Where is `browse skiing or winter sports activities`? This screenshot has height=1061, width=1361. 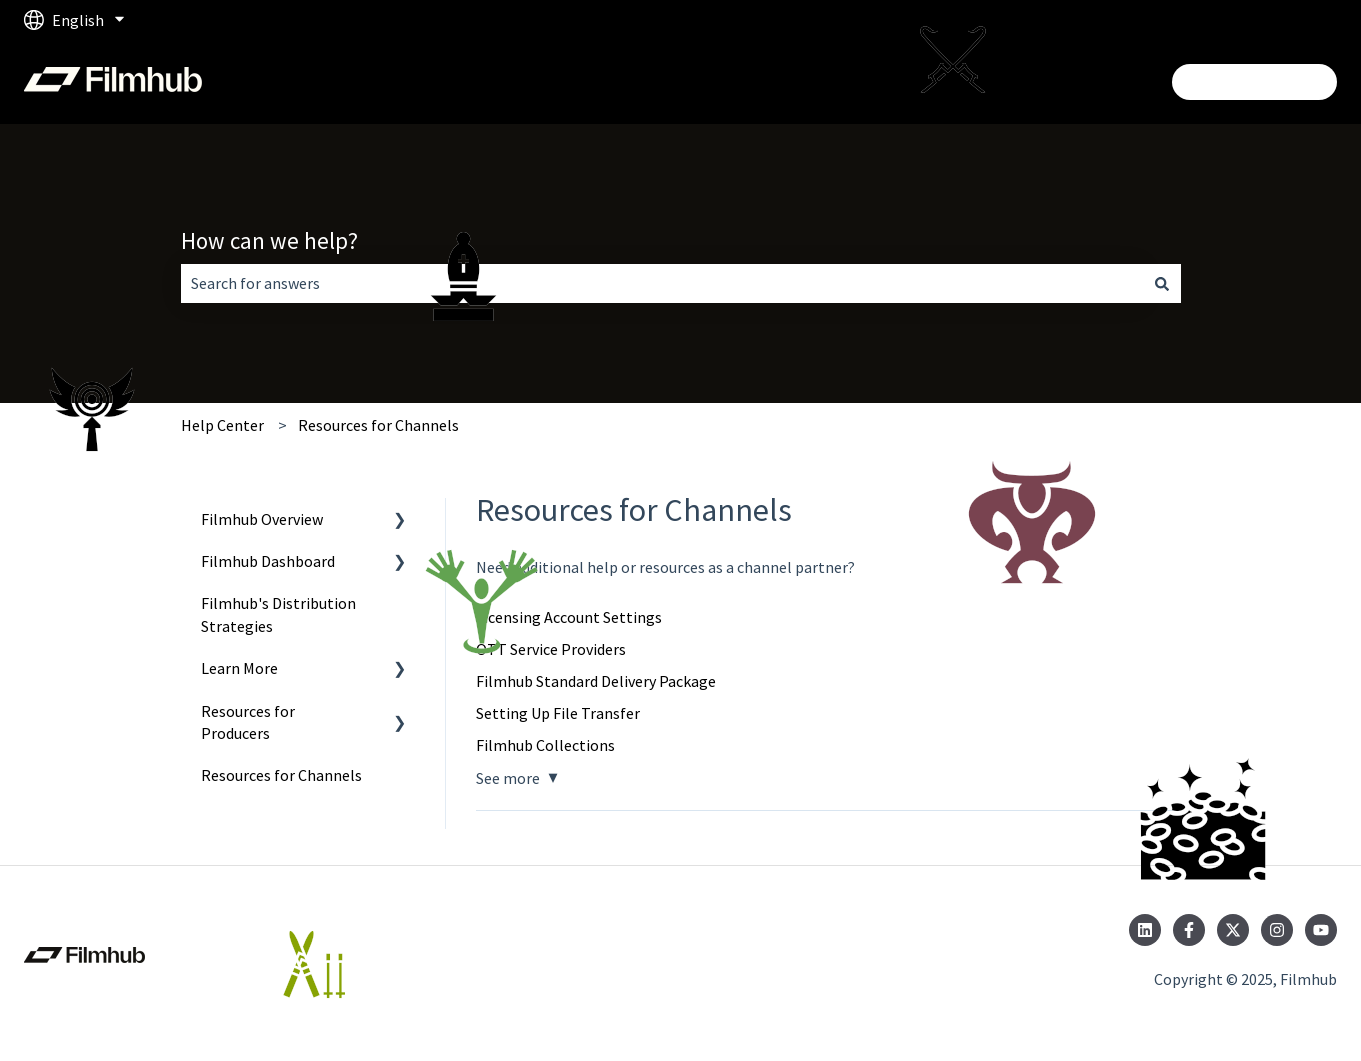 browse skiing or winter sports activities is located at coordinates (312, 964).